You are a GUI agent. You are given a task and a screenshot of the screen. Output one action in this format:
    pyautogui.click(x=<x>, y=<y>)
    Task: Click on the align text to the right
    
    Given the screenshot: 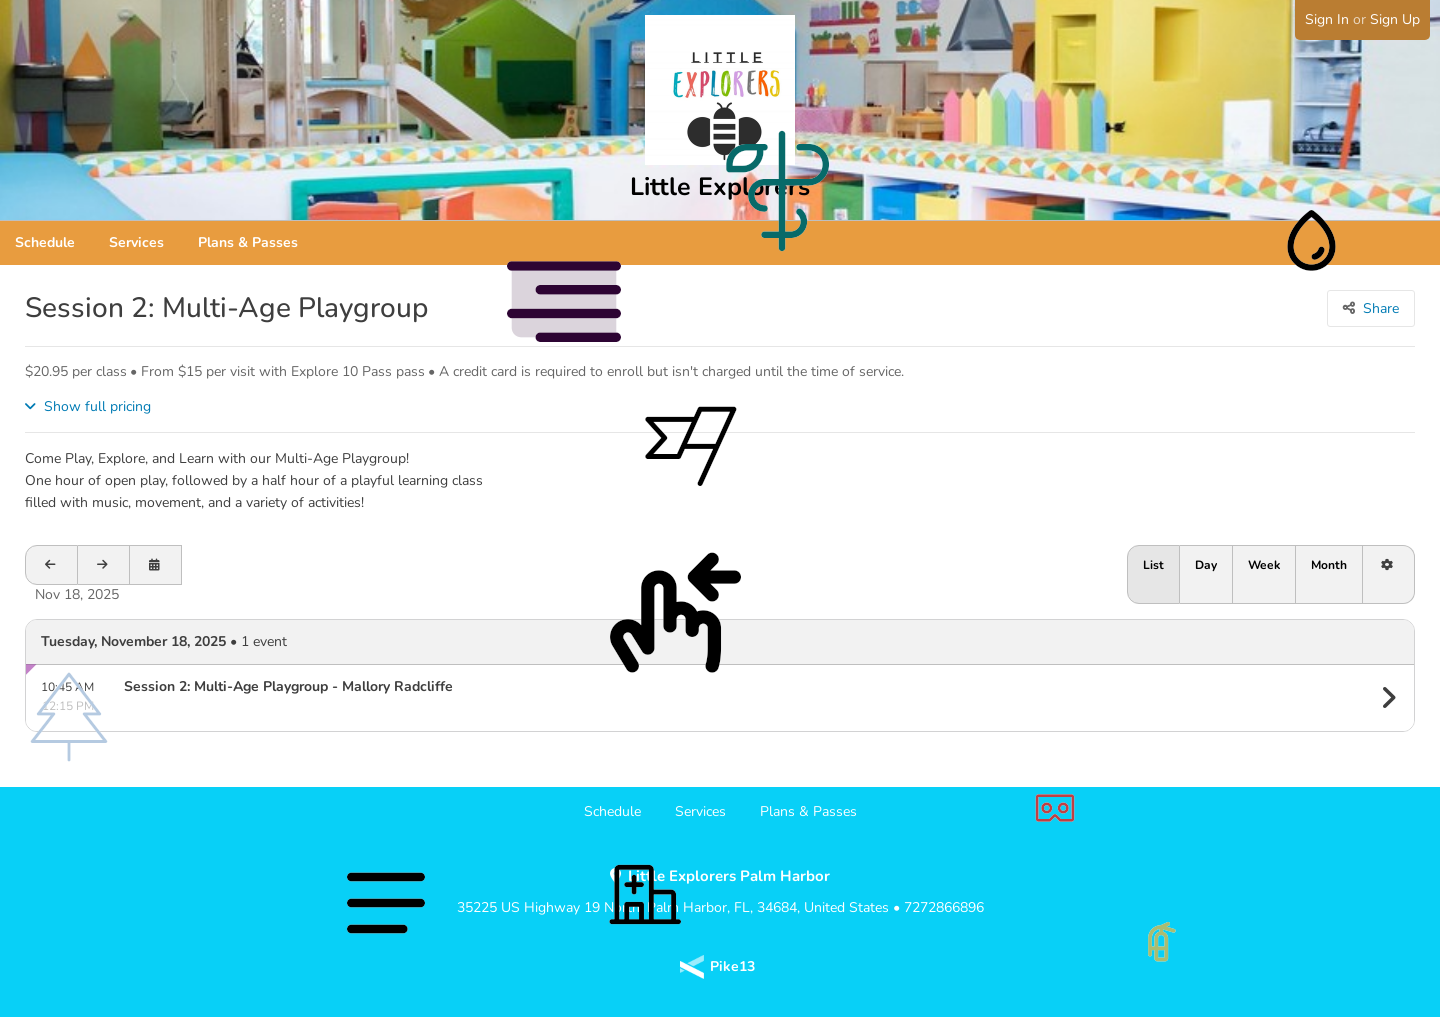 What is the action you would take?
    pyautogui.click(x=564, y=304)
    